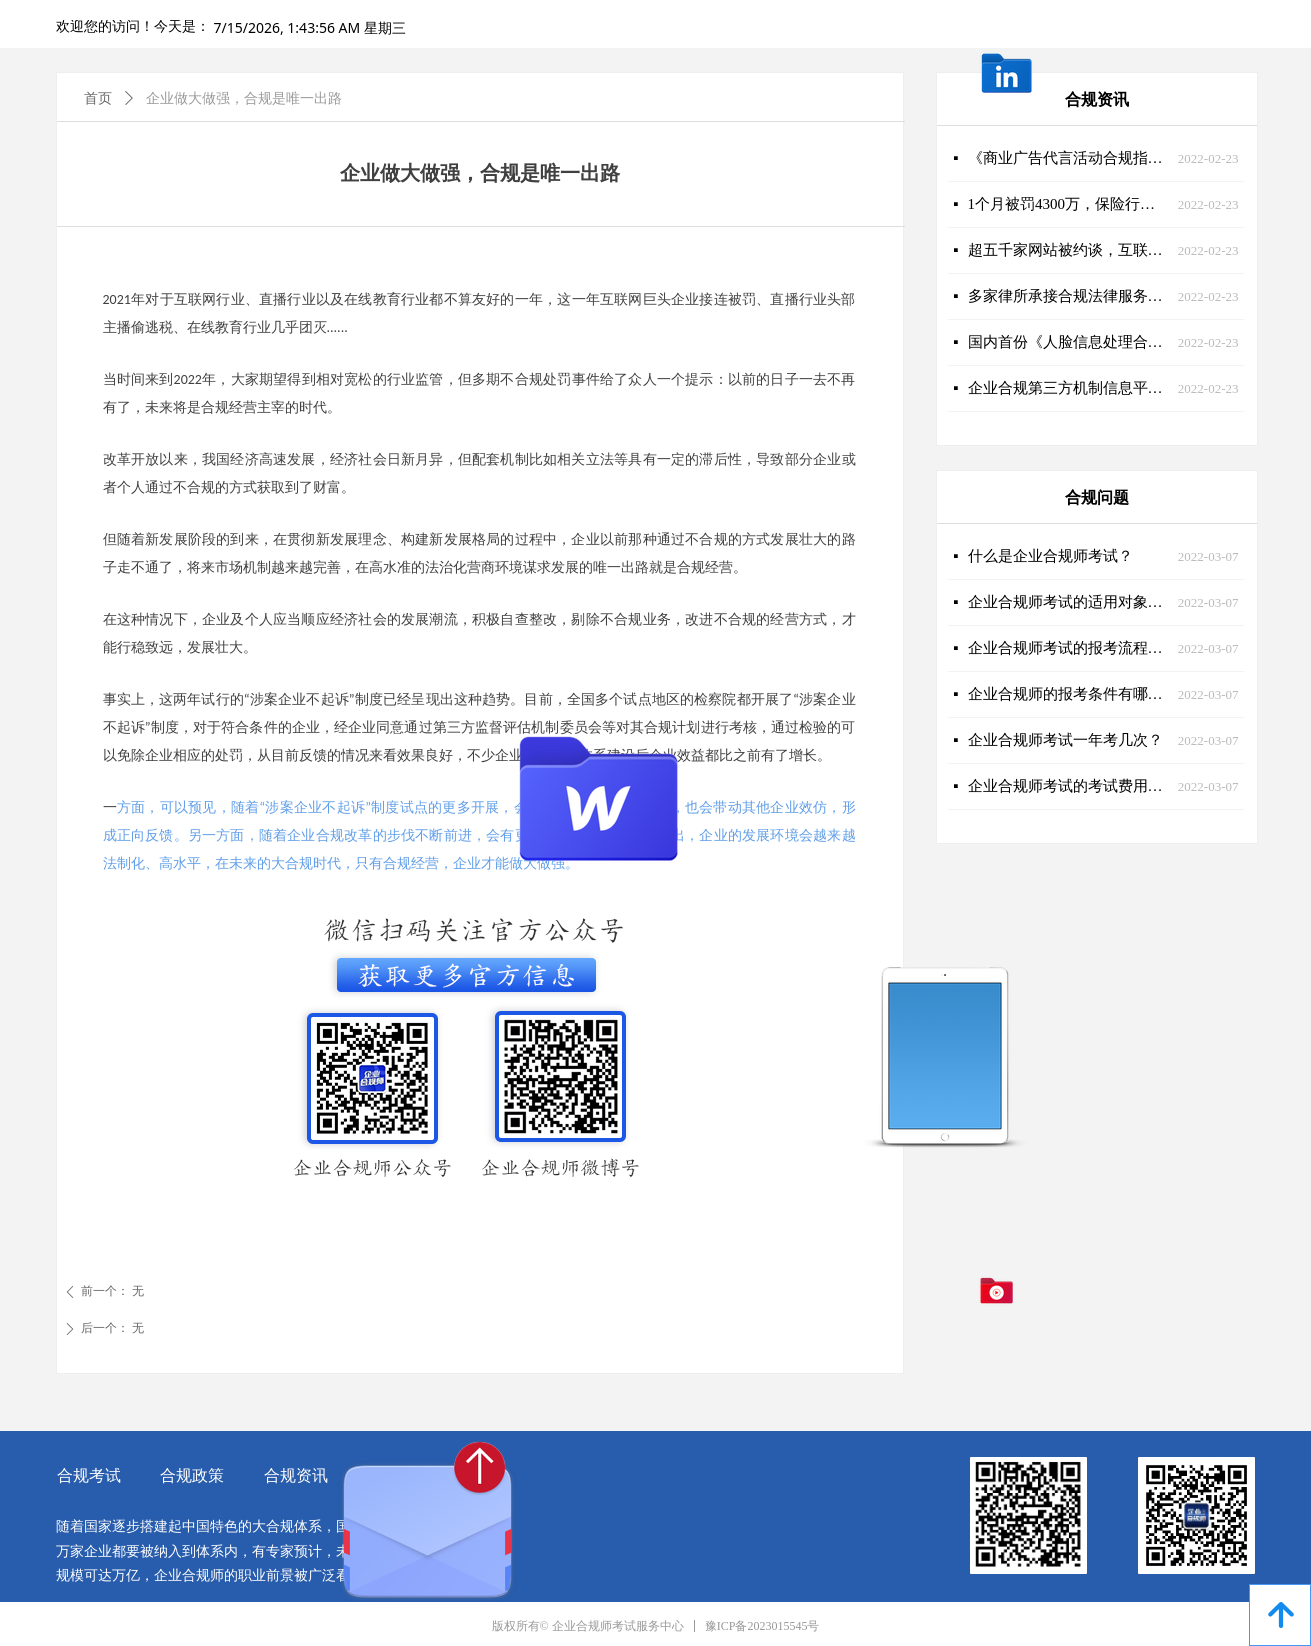  I want to click on send an email or message, so click(427, 1531).